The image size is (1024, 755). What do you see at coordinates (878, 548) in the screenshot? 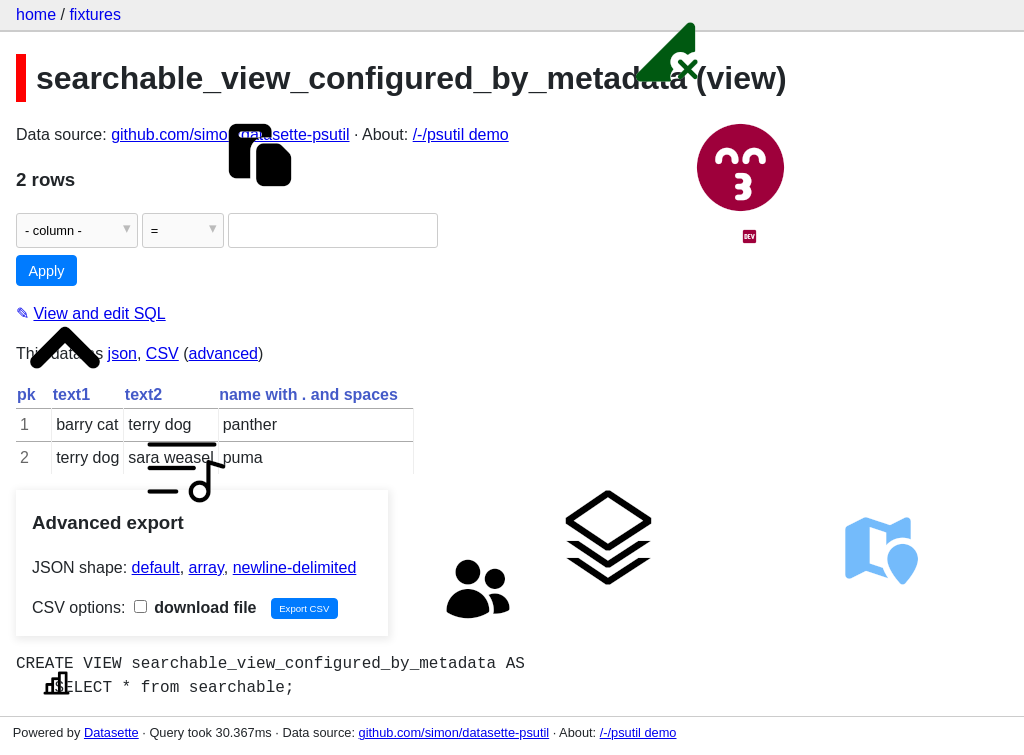
I see `view map with marked location` at bounding box center [878, 548].